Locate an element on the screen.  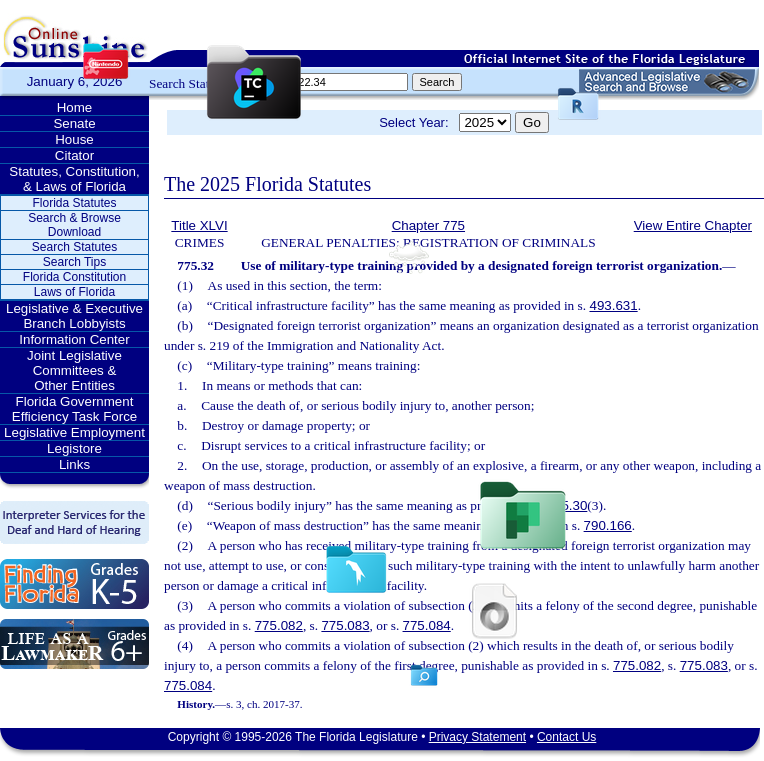
search within folder contents is located at coordinates (424, 676).